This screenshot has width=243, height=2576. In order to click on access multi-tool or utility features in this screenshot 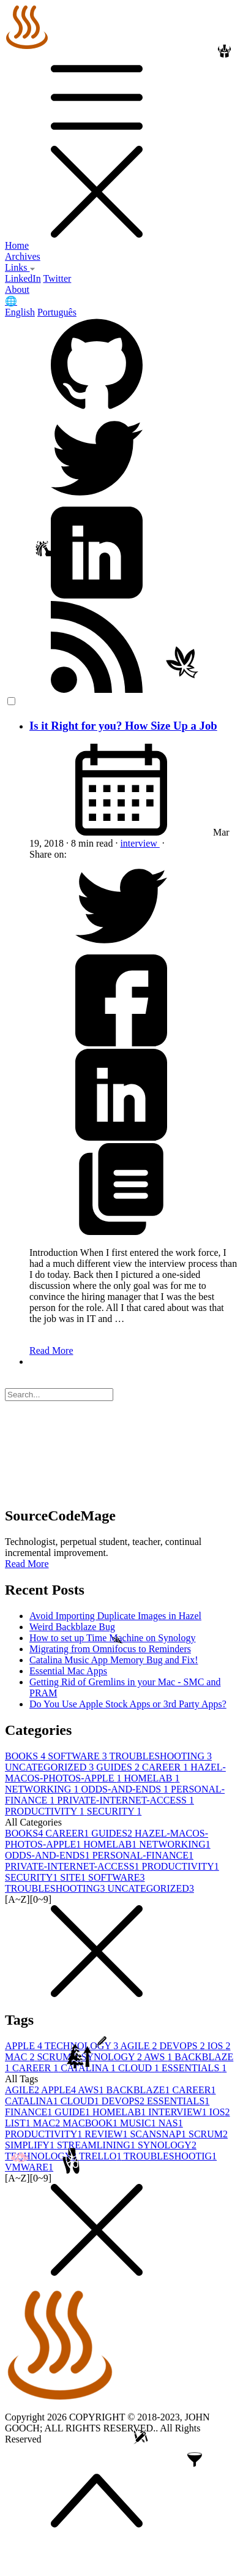, I will do `click(141, 2437)`.